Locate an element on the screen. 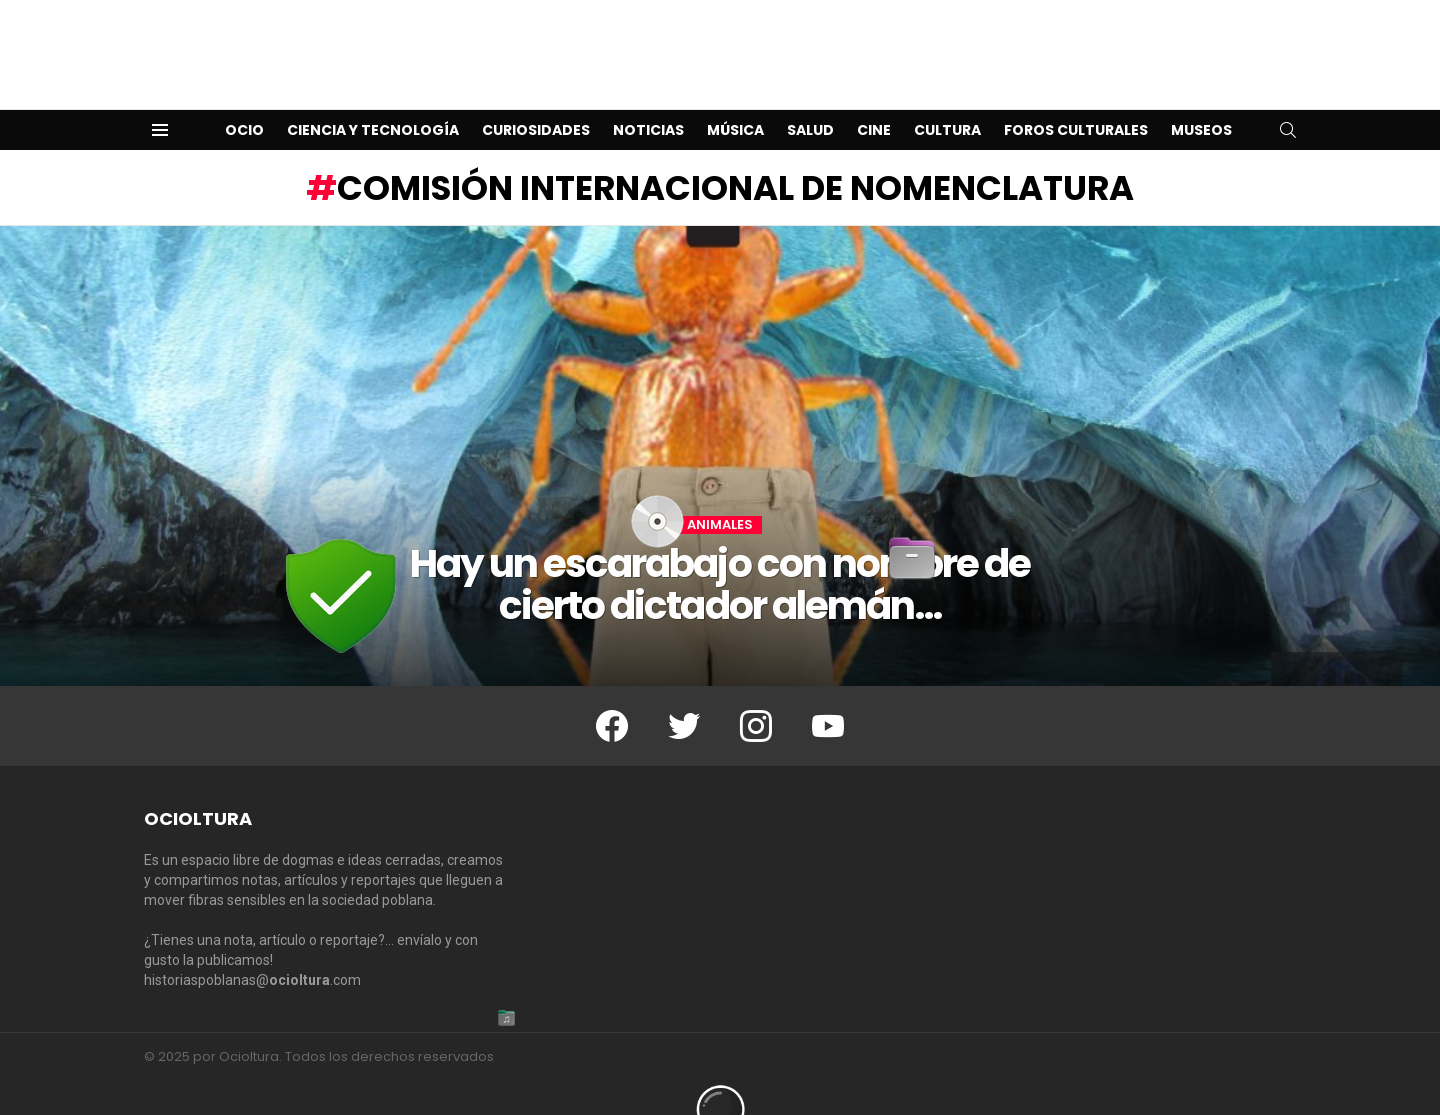  open the nautilus file manager is located at coordinates (912, 558).